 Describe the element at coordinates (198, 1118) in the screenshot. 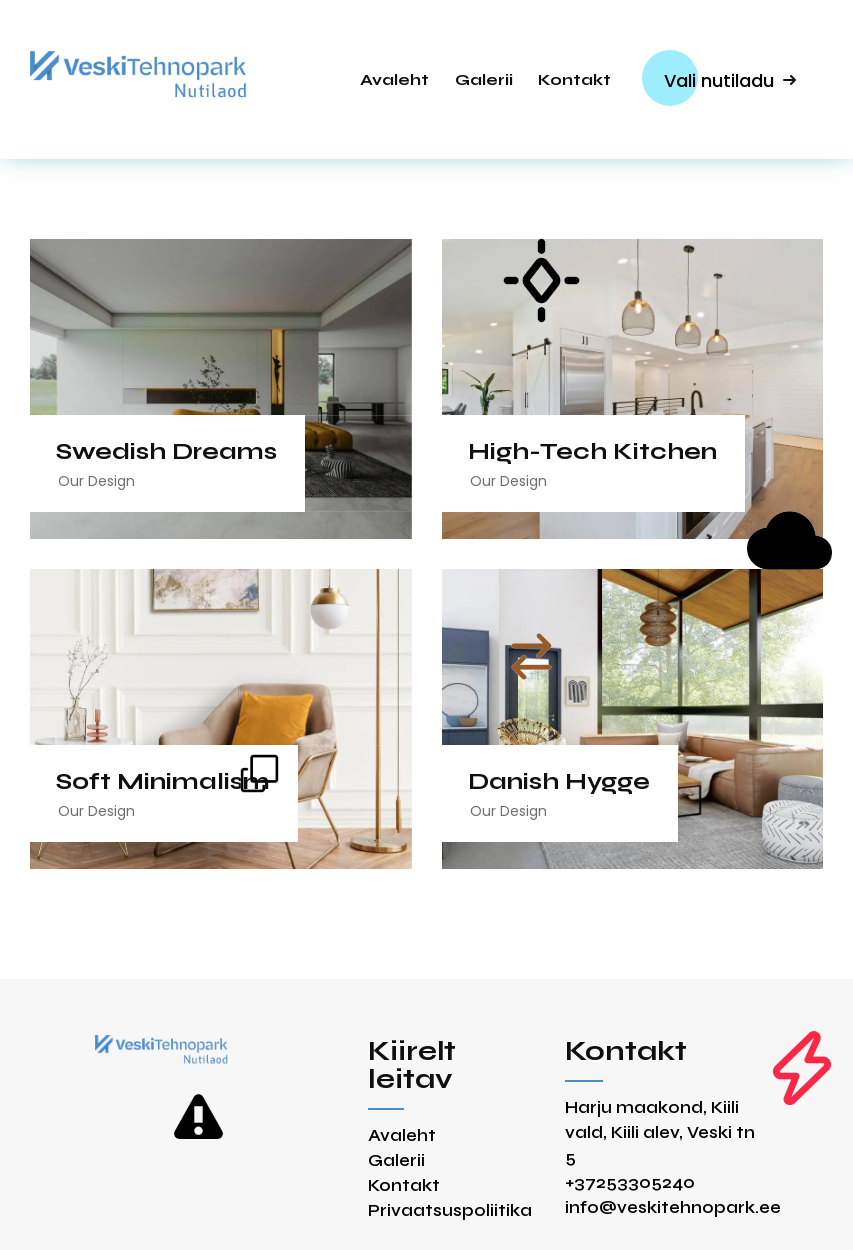

I see `indicates a warning or alert requiring attention` at that location.